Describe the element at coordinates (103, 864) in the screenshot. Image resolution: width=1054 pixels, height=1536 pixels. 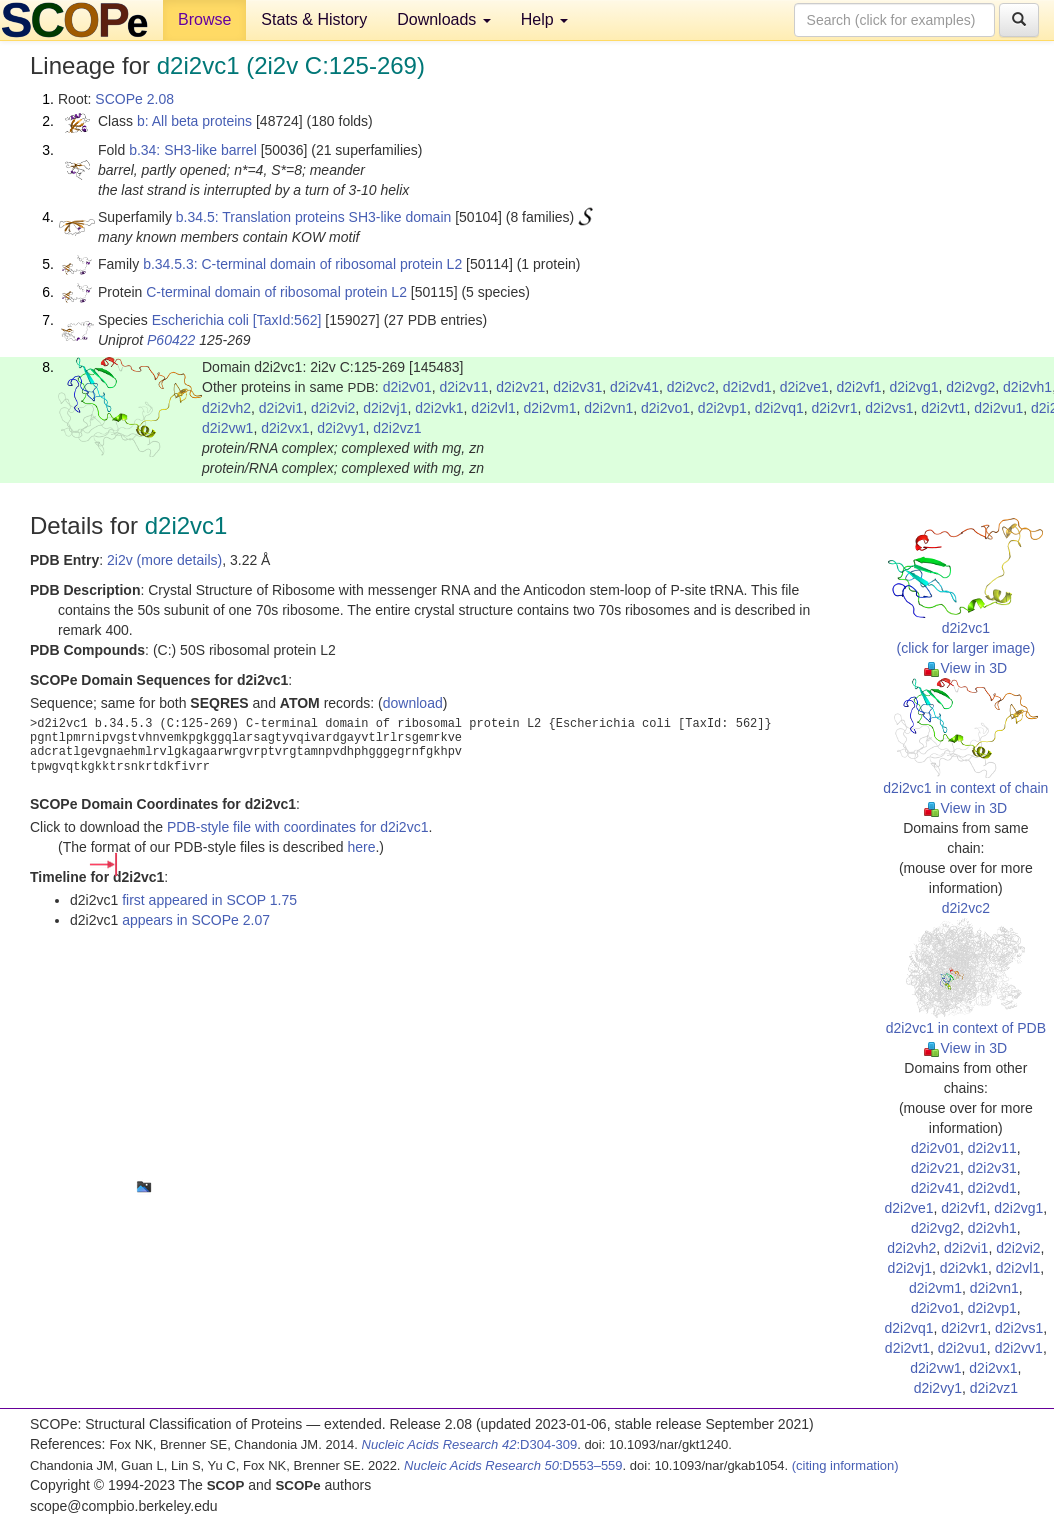
I see `skip to the last item in a list or queue` at that location.